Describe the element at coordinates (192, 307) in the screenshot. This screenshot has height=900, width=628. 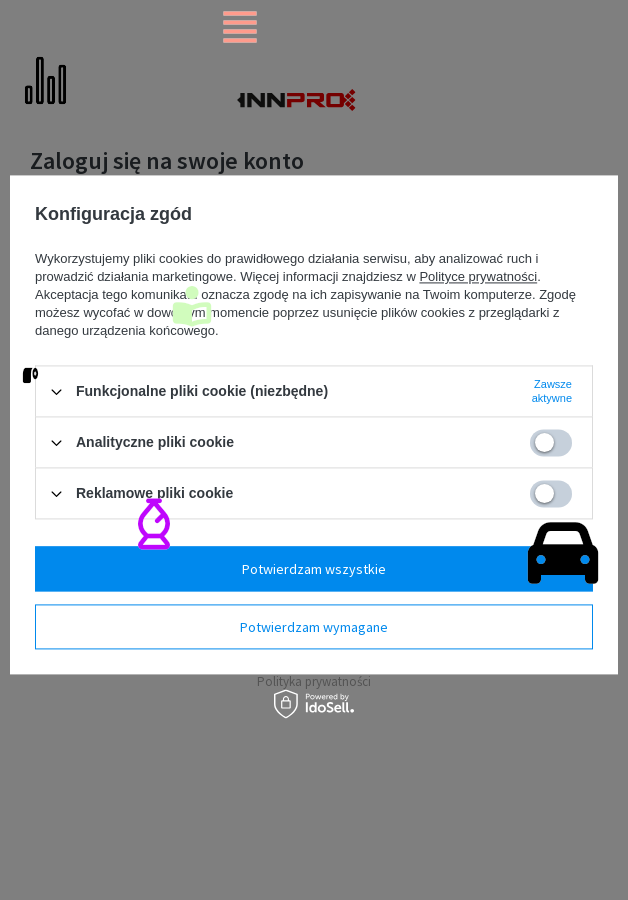
I see `open reading mode` at that location.